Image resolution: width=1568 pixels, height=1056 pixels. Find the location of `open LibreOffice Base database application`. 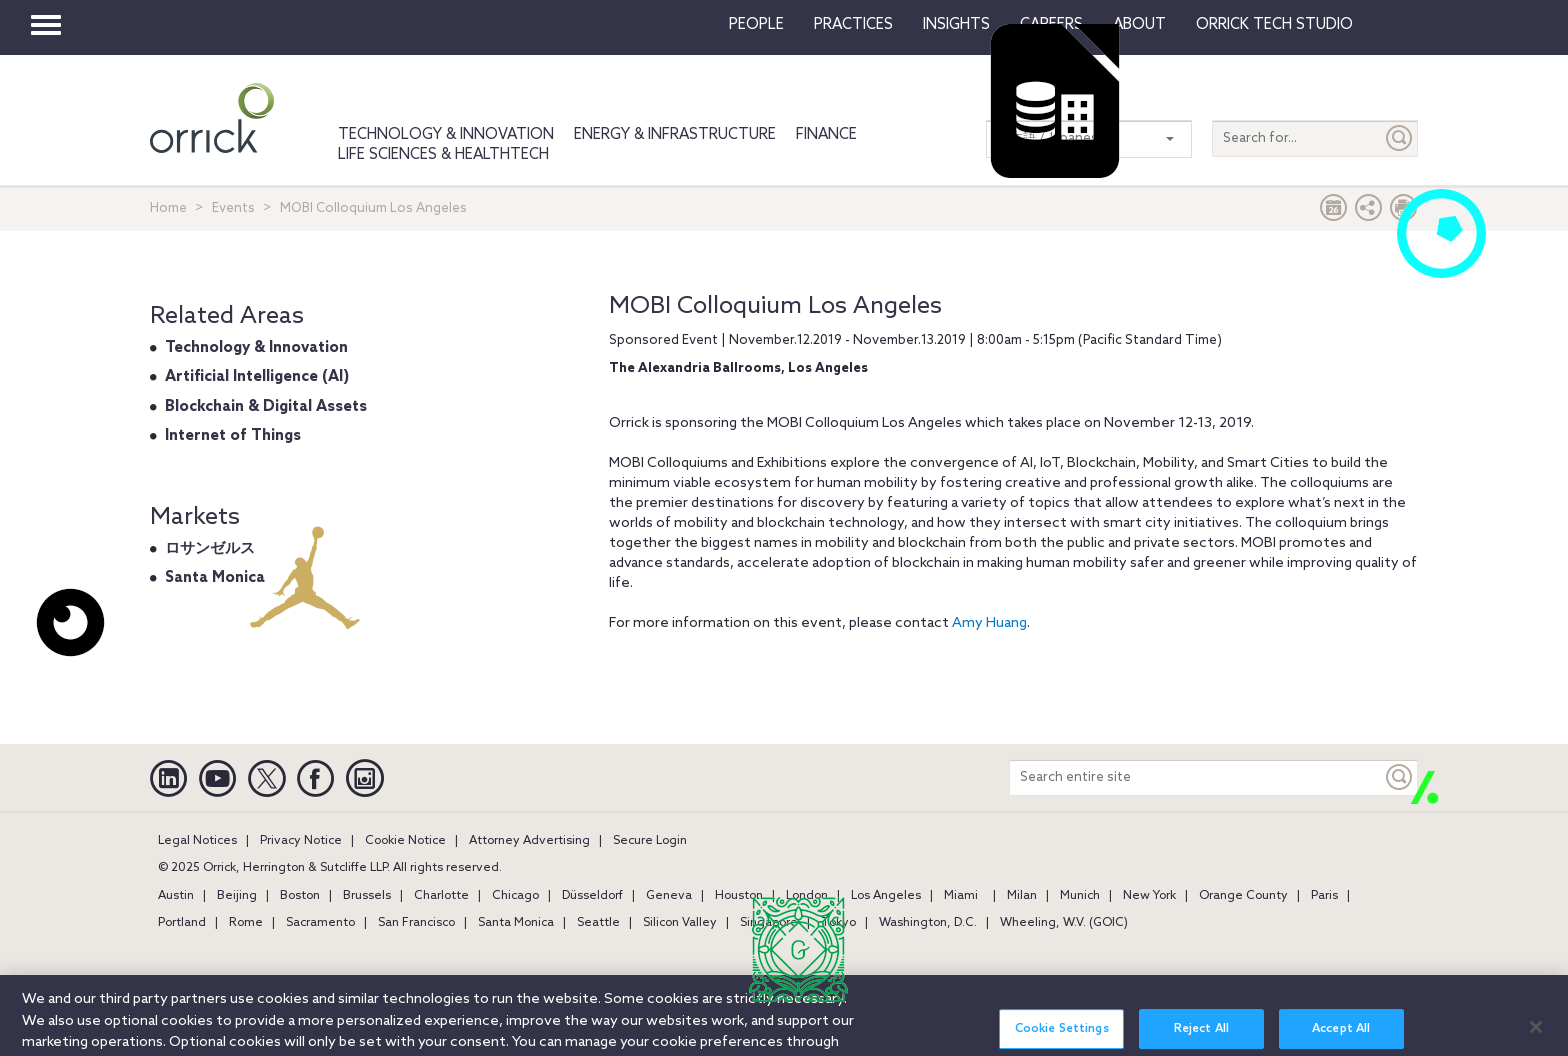

open LibreOffice Base database application is located at coordinates (1055, 101).